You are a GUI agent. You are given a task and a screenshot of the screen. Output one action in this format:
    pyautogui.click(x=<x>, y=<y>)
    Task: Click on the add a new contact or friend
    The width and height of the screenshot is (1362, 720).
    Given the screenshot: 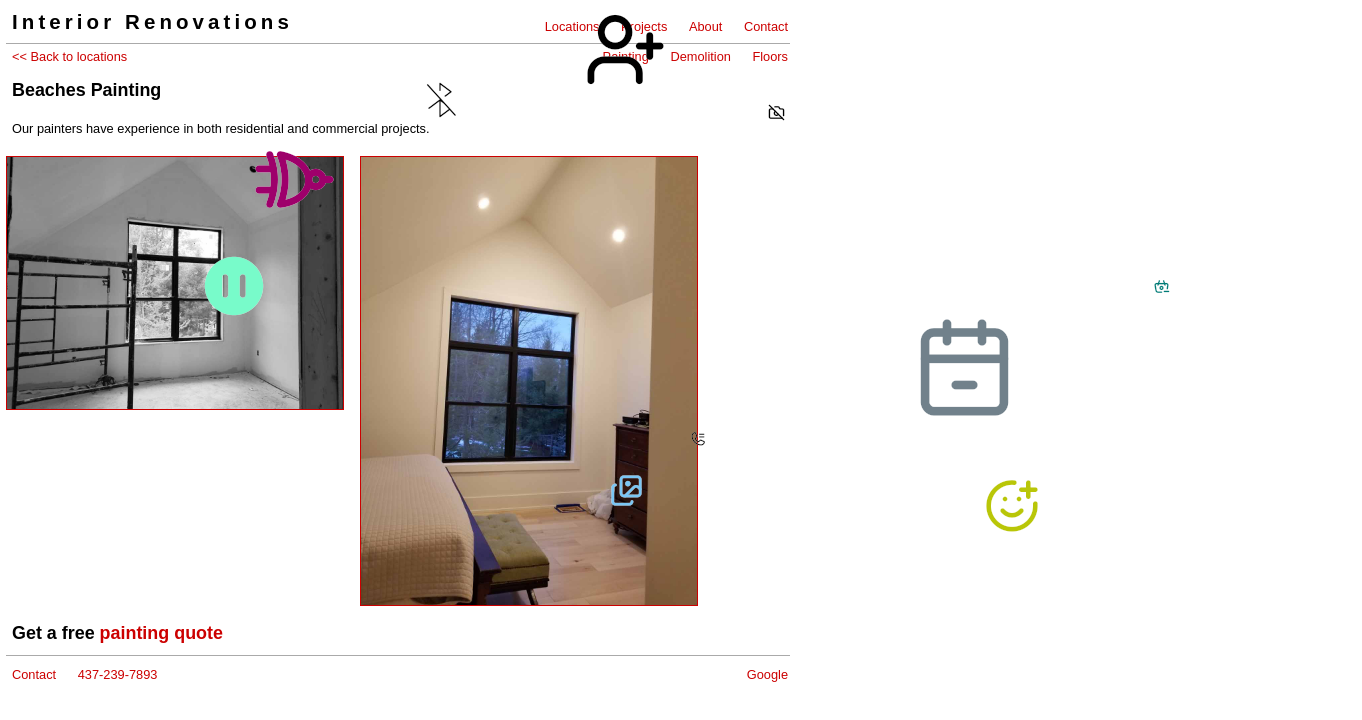 What is the action you would take?
    pyautogui.click(x=625, y=49)
    